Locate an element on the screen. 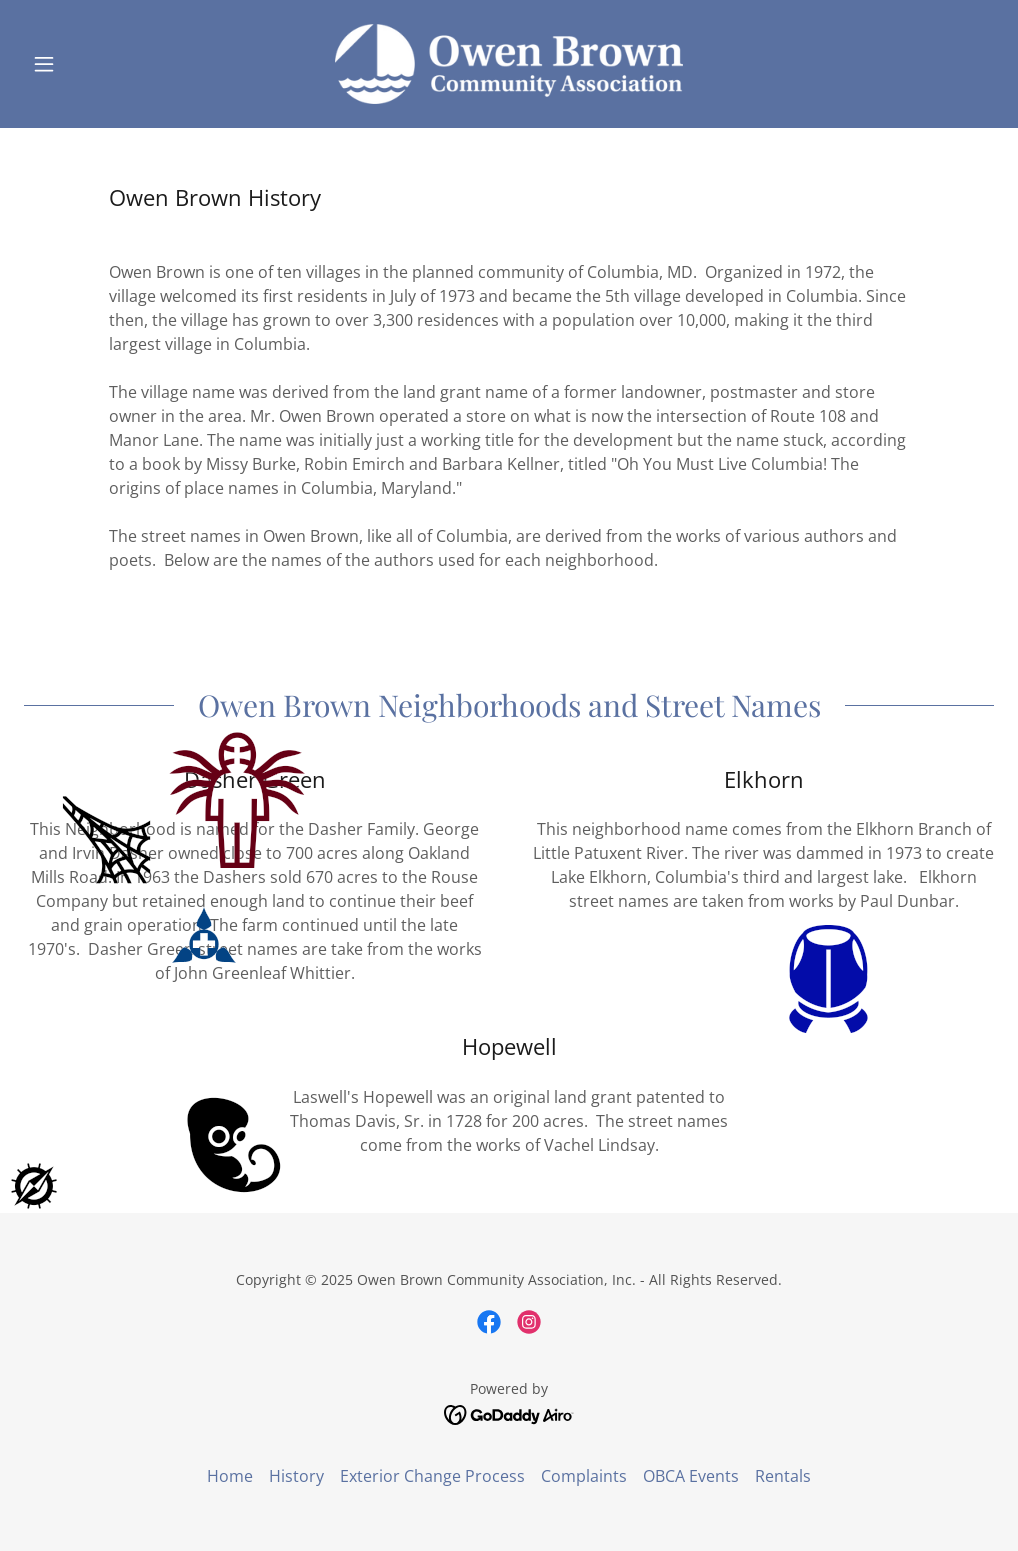 The height and width of the screenshot is (1551, 1018). navigate to map or directions is located at coordinates (34, 1186).